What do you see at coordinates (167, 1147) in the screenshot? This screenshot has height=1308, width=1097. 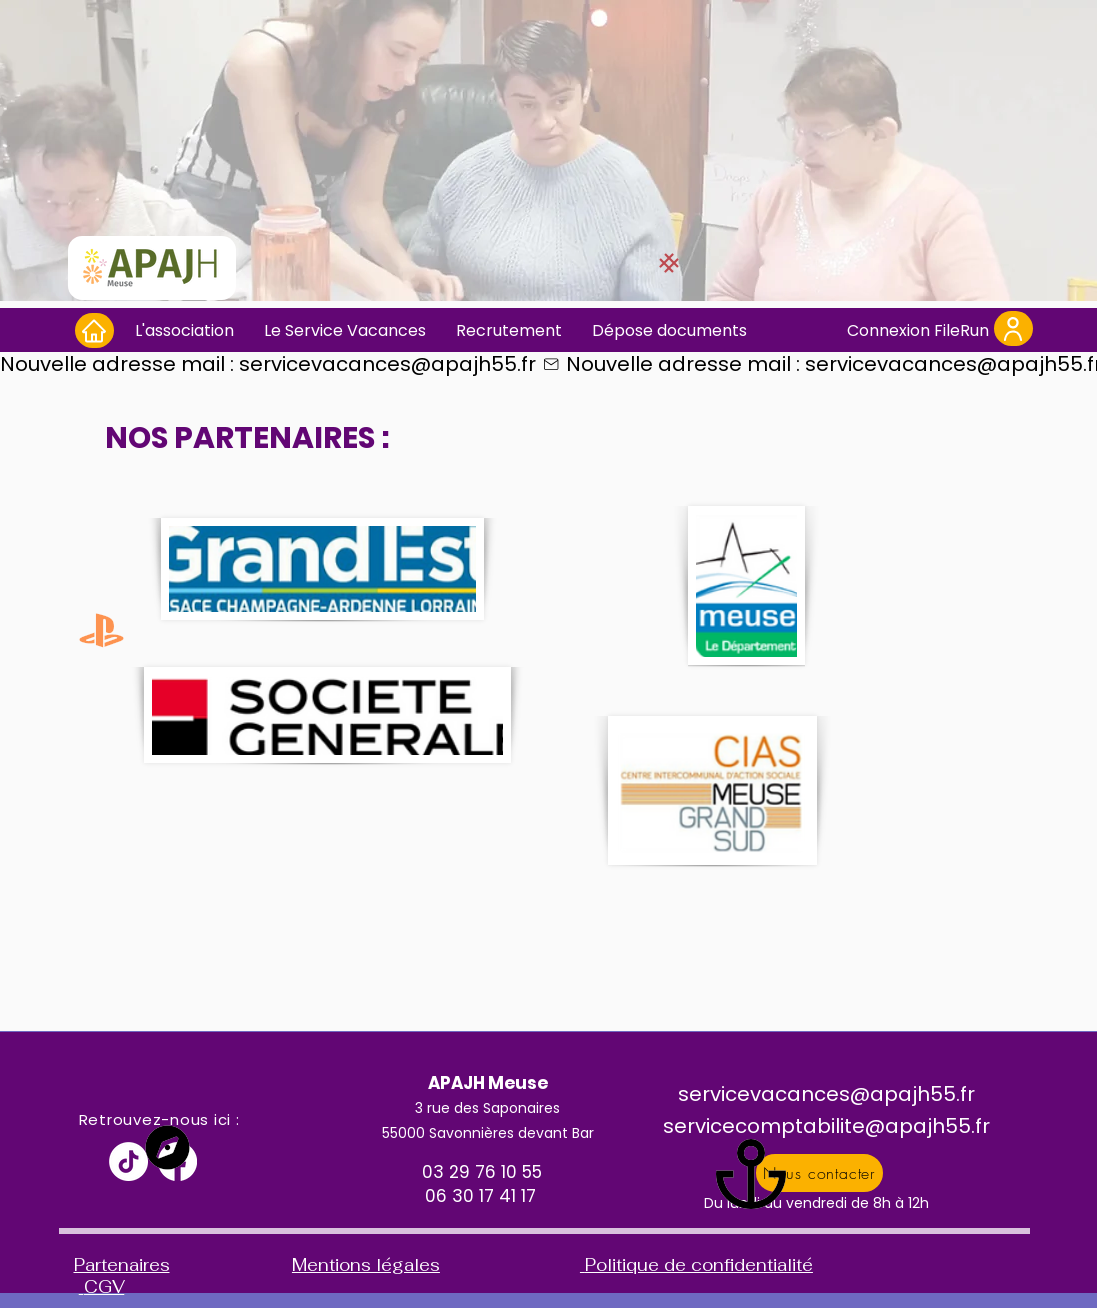 I see `access navigation or direction features` at bounding box center [167, 1147].